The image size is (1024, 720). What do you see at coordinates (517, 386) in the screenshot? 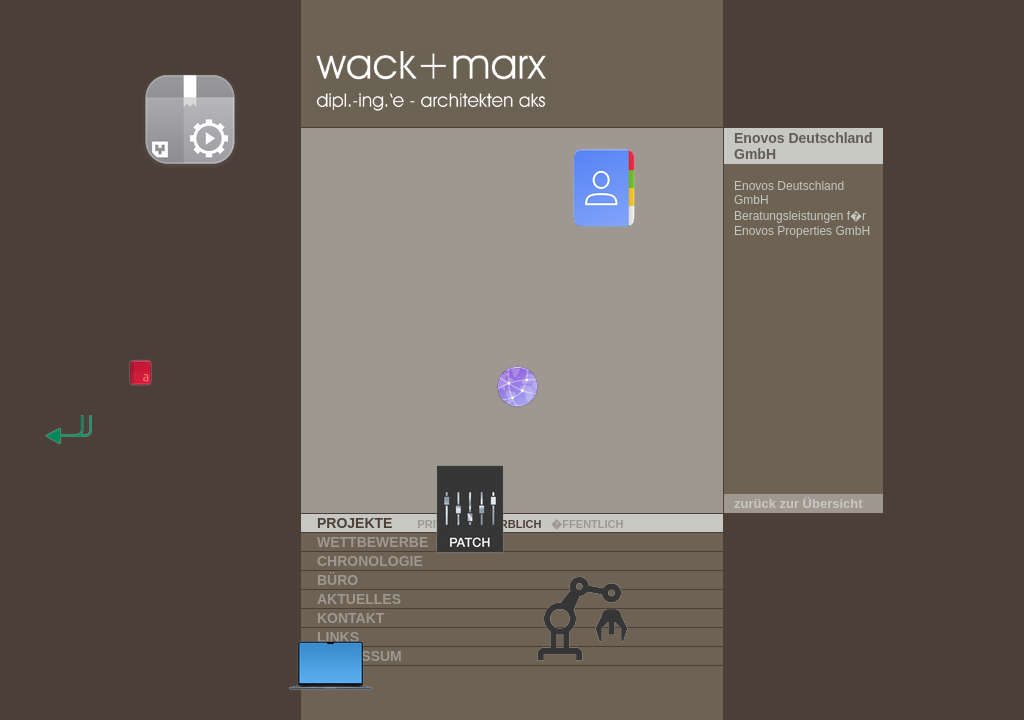
I see `access network and internet settings` at bounding box center [517, 386].